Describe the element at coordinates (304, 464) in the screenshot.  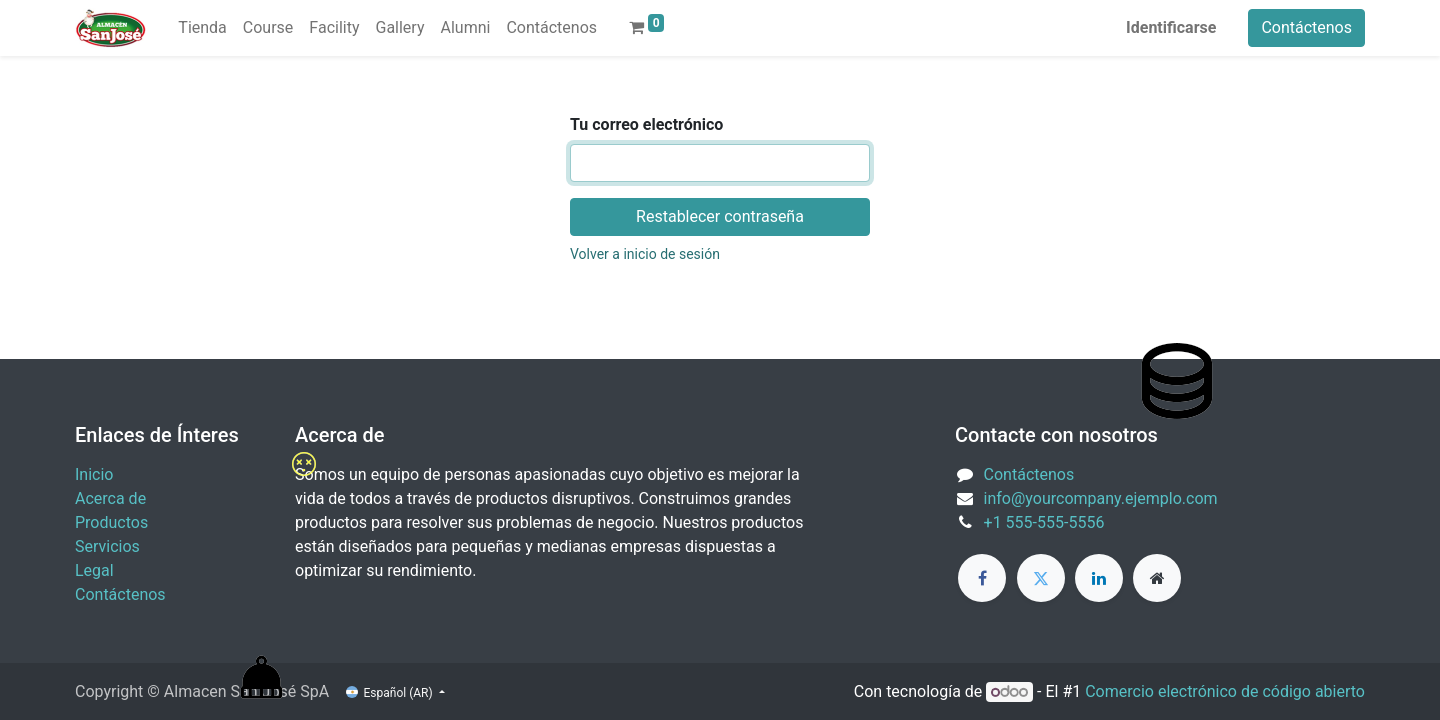
I see `indicates an error or failed action` at that location.